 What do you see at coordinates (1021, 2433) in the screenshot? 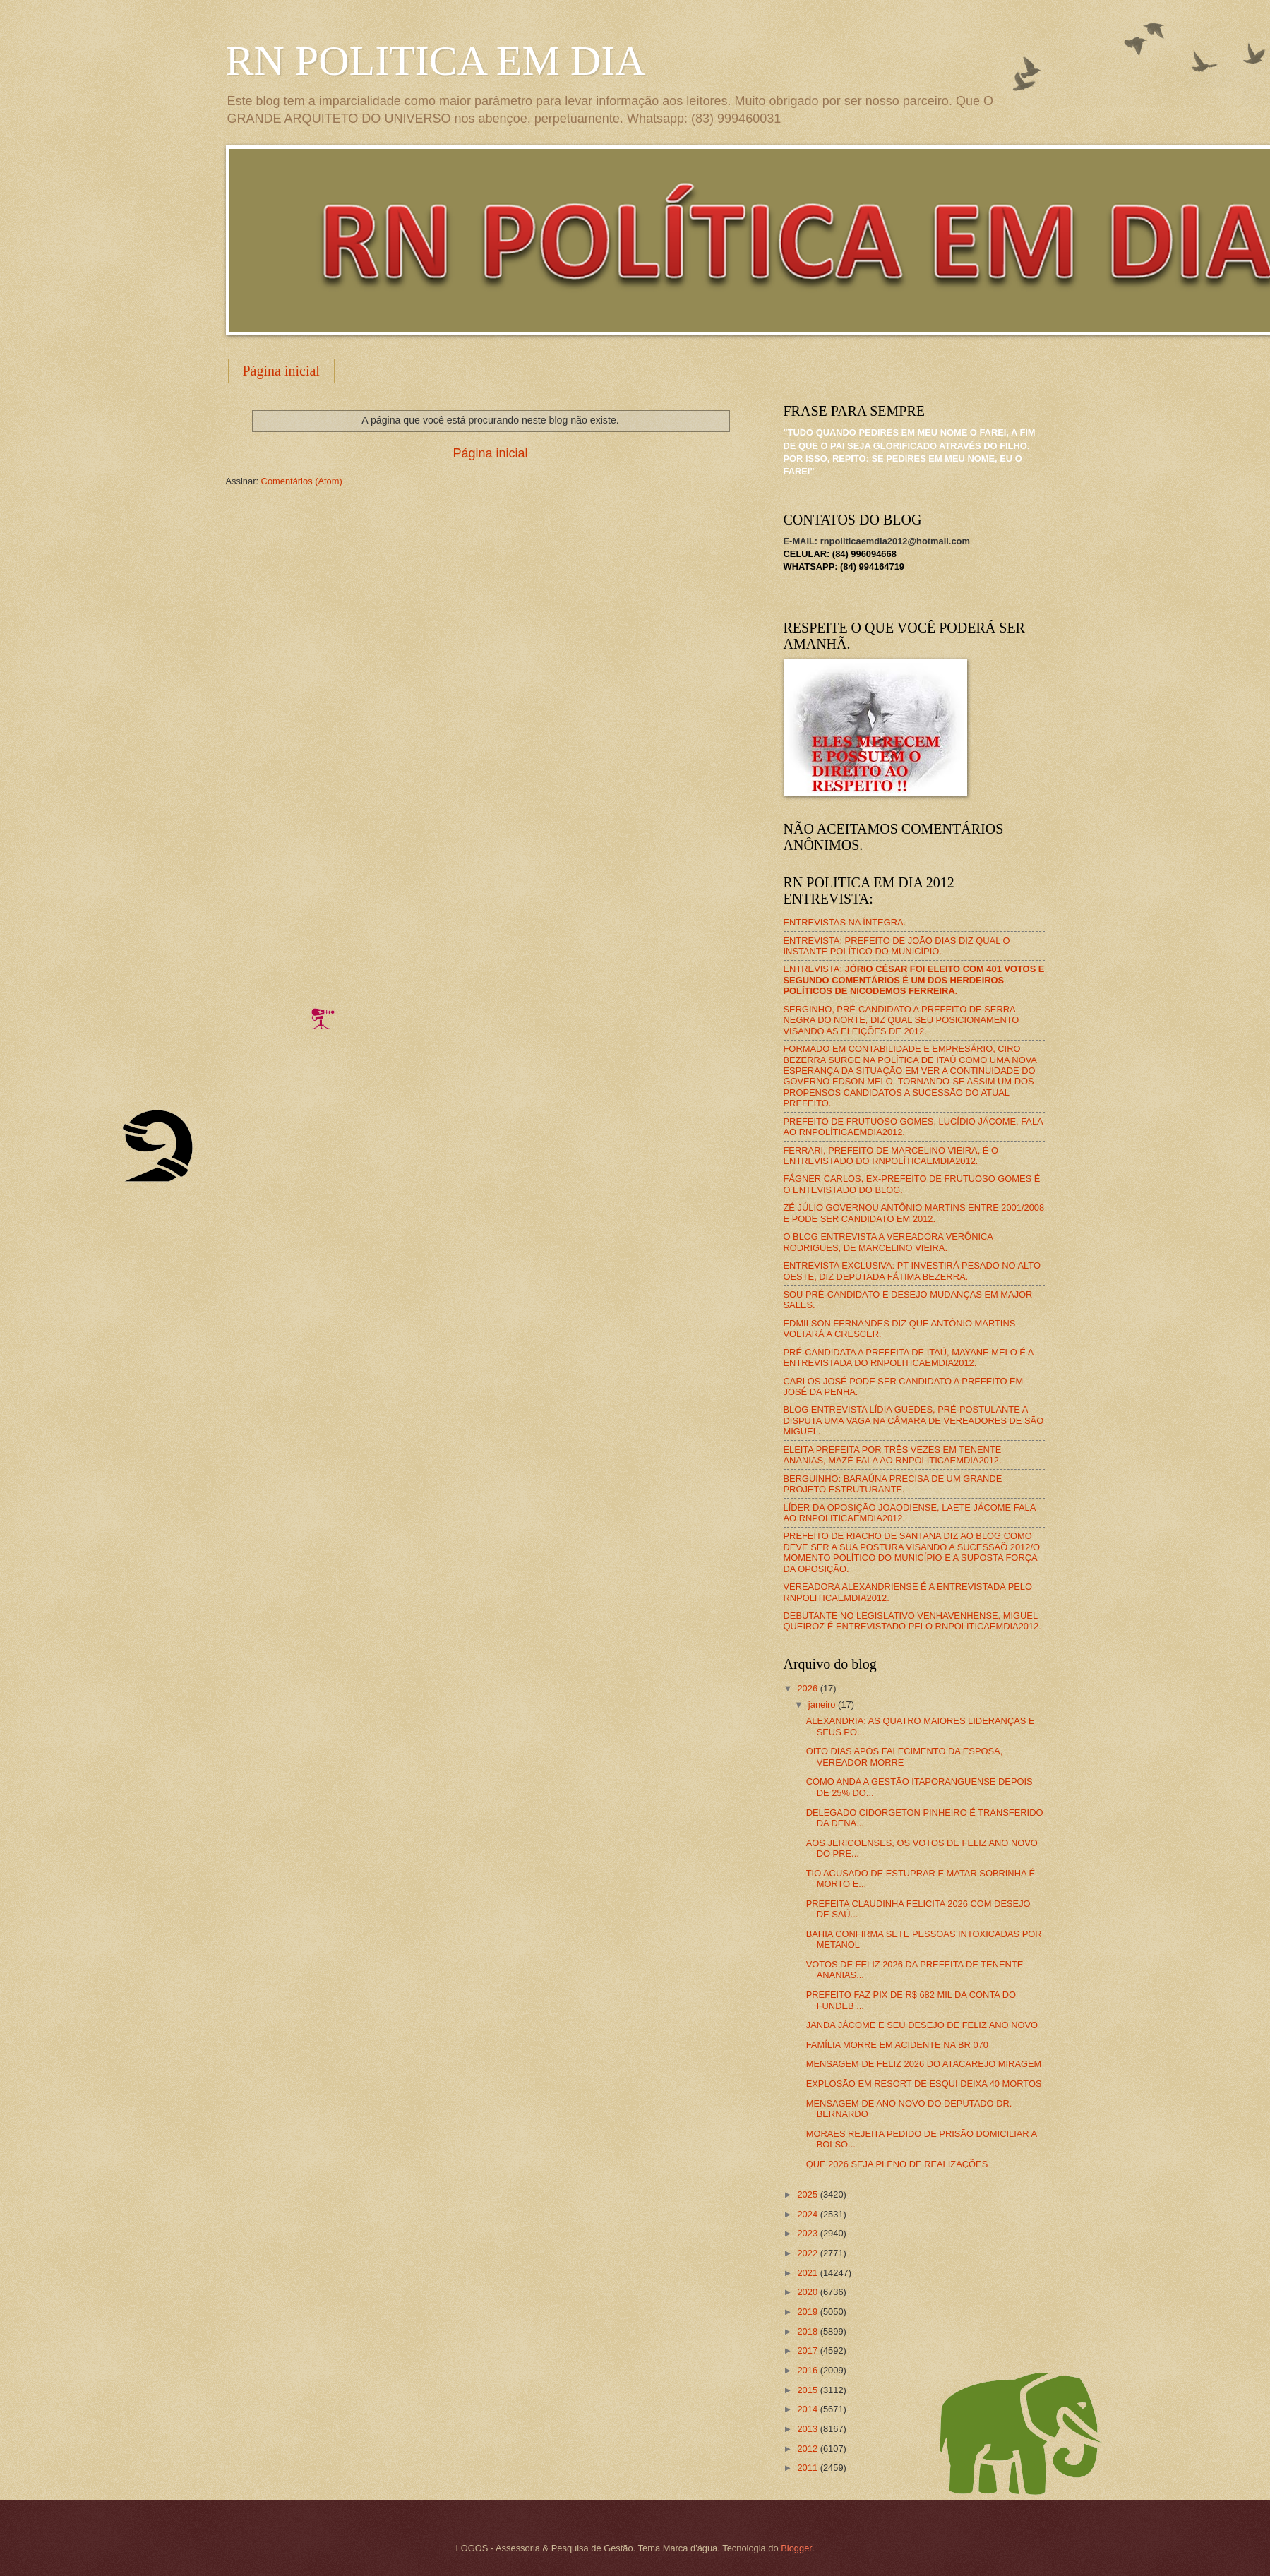
I see `elephant icon for wildlife or zoo-themed game` at bounding box center [1021, 2433].